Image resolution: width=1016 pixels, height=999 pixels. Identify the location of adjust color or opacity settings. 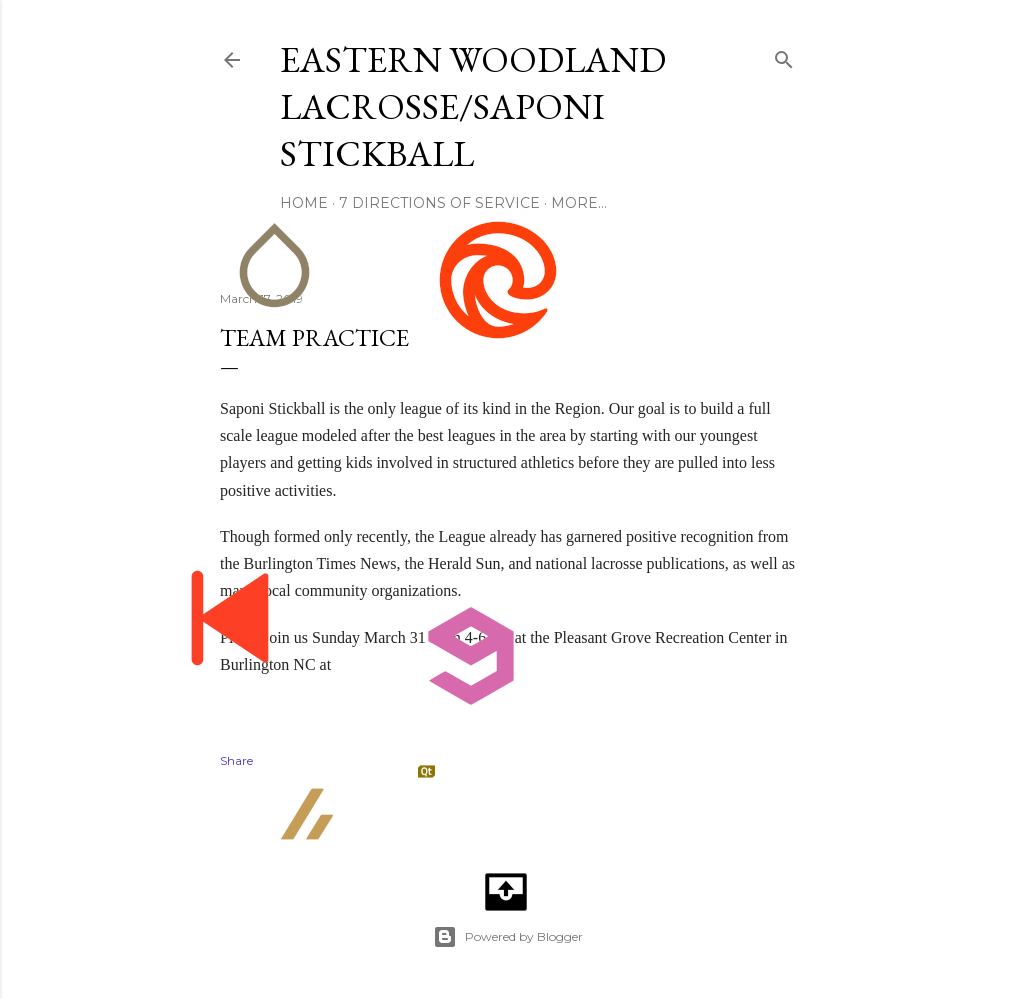
(274, 268).